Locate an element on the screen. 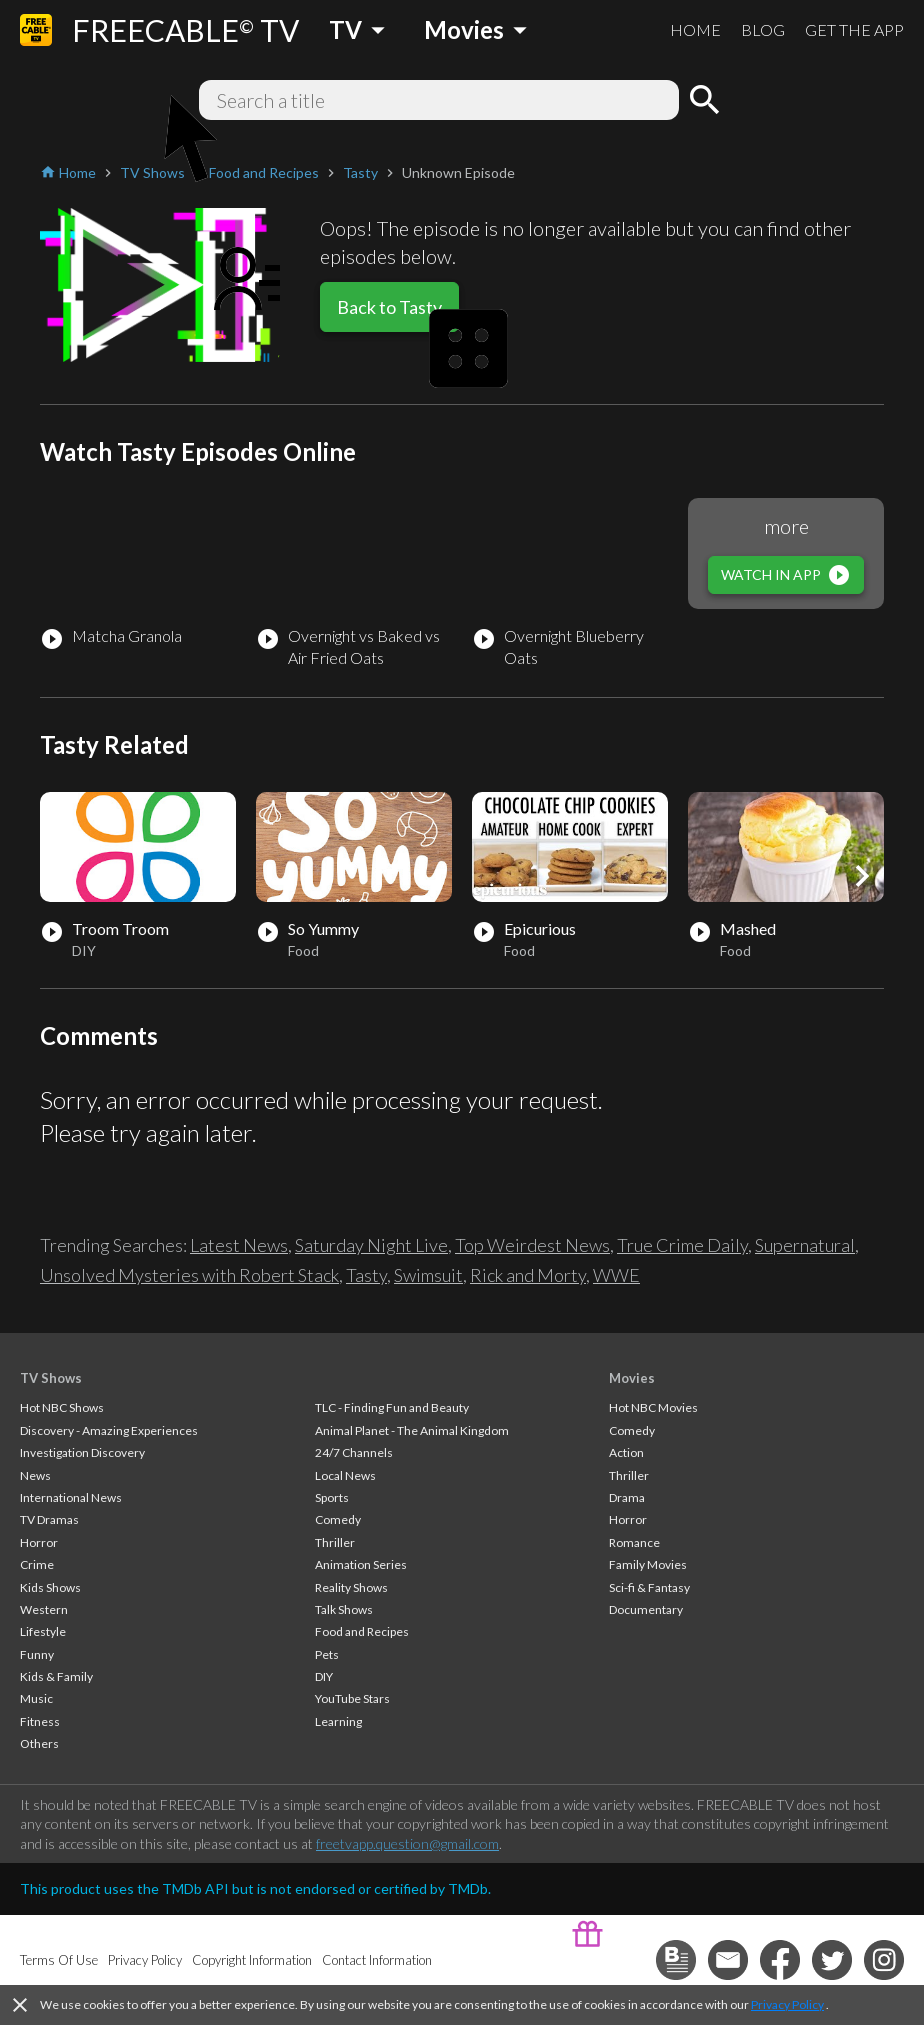  cursor app logo is located at coordinates (186, 139).